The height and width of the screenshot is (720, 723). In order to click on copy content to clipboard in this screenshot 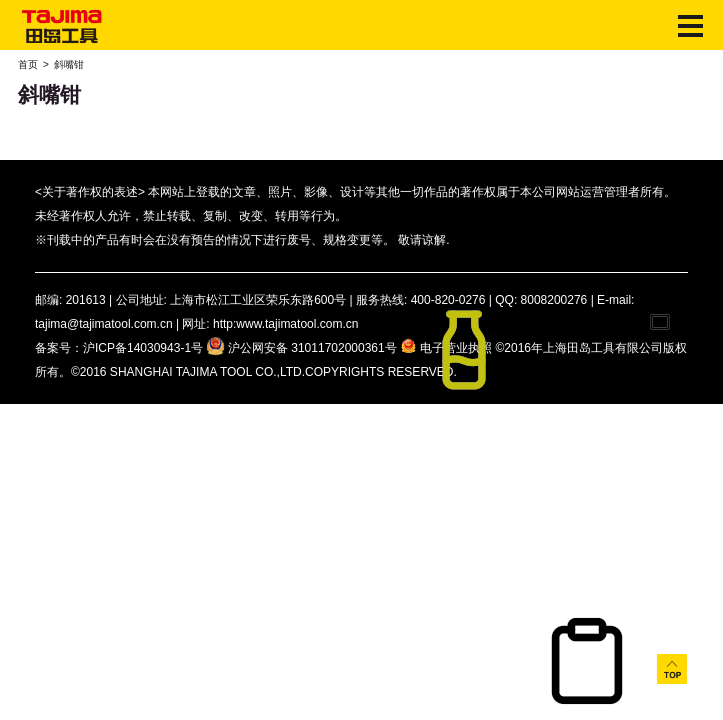, I will do `click(587, 661)`.